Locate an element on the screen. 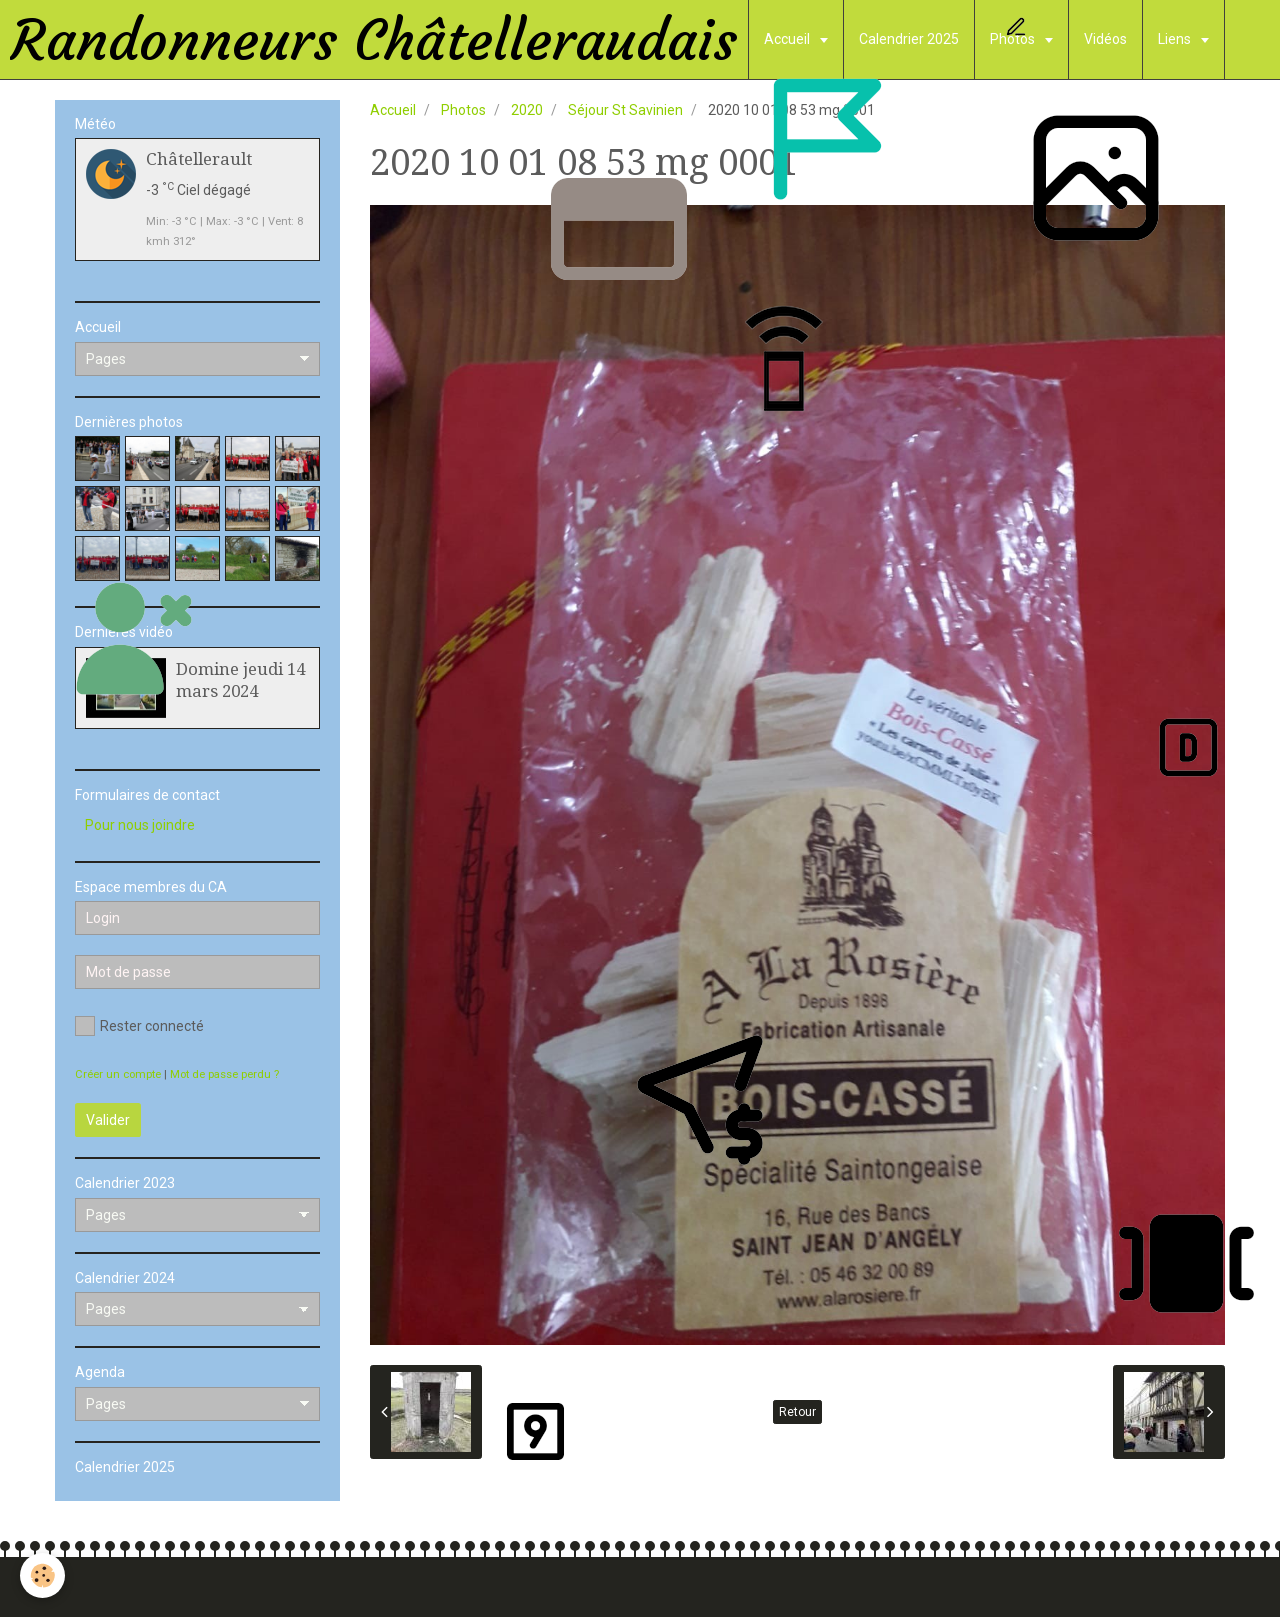 The image size is (1280, 1617). maximize window to full screen is located at coordinates (619, 229).